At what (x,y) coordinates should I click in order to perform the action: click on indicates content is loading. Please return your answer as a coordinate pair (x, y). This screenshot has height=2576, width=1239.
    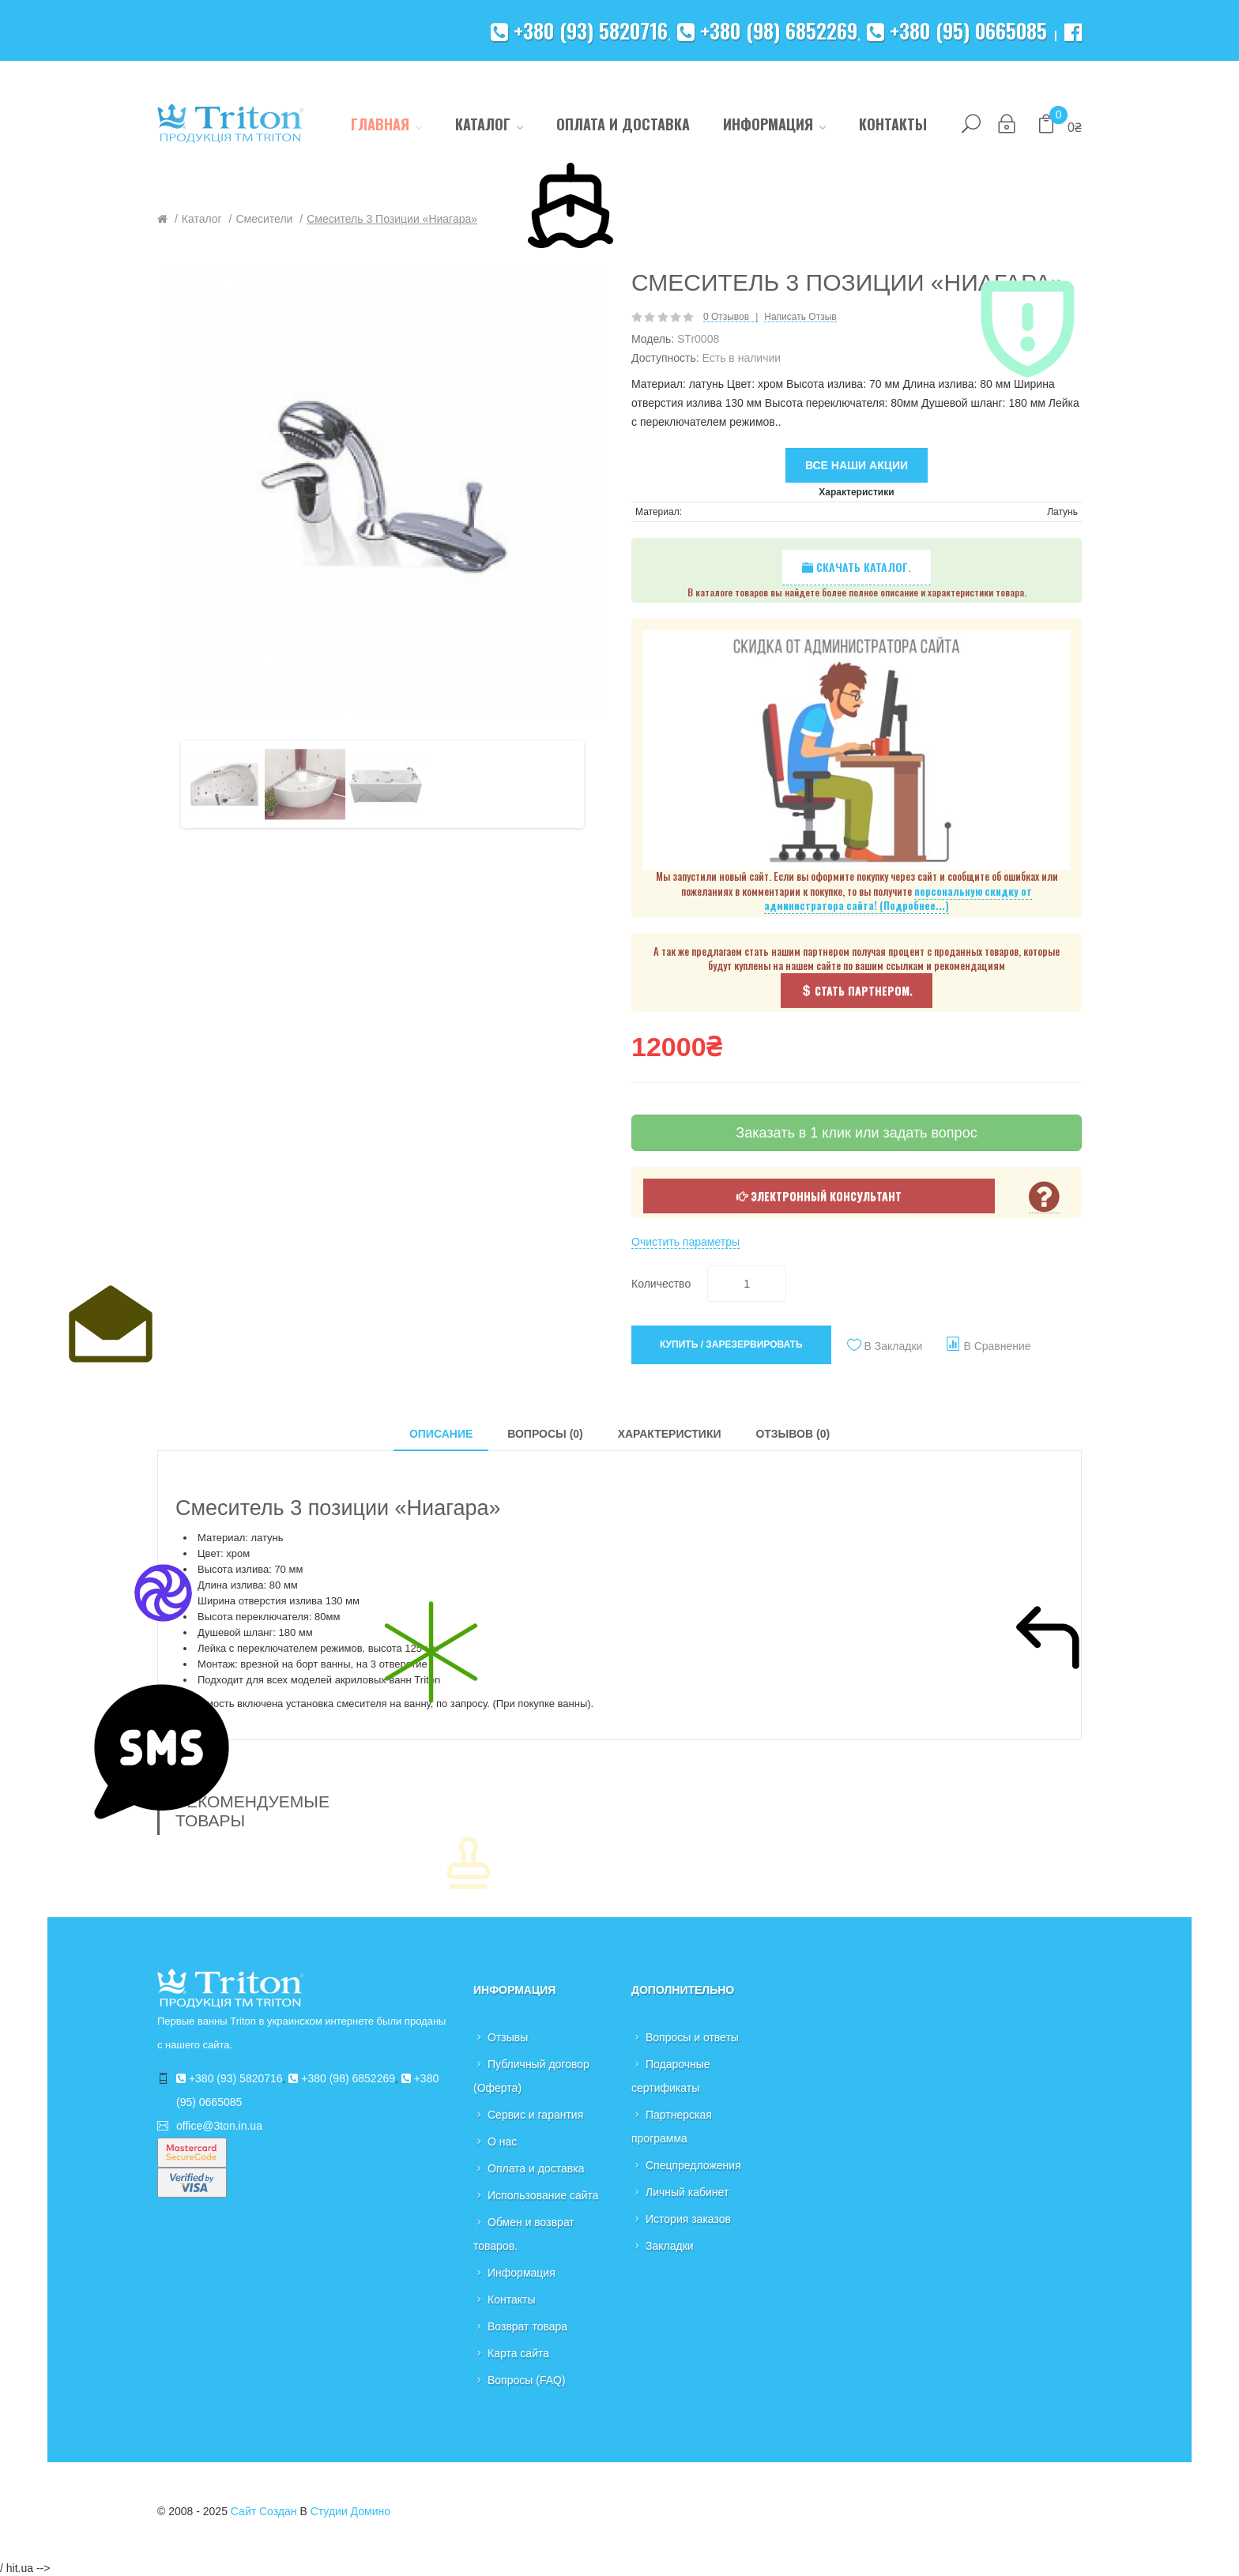
    Looking at the image, I should click on (163, 1593).